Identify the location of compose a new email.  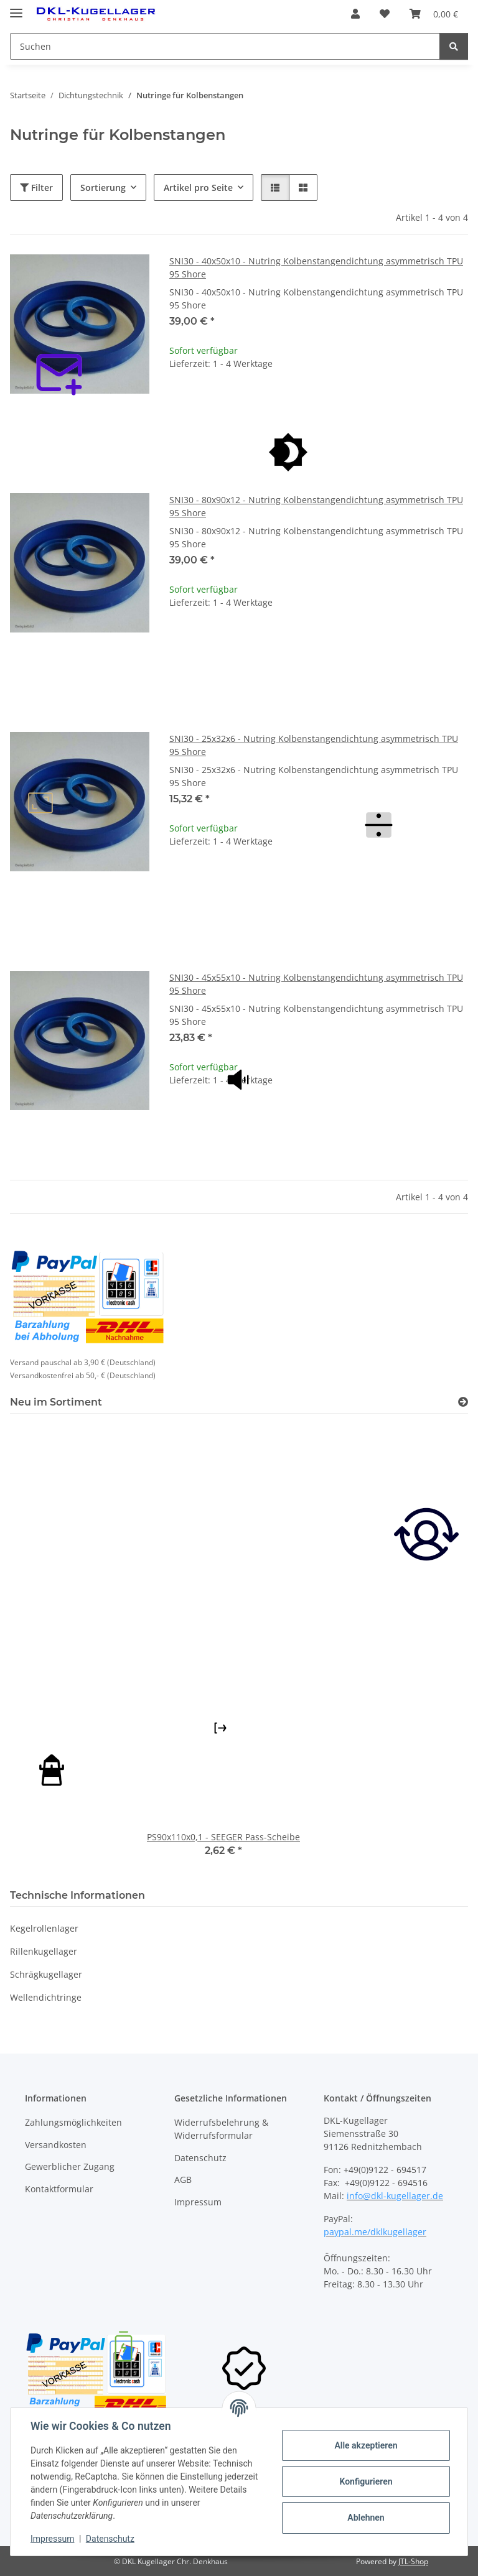
(59, 373).